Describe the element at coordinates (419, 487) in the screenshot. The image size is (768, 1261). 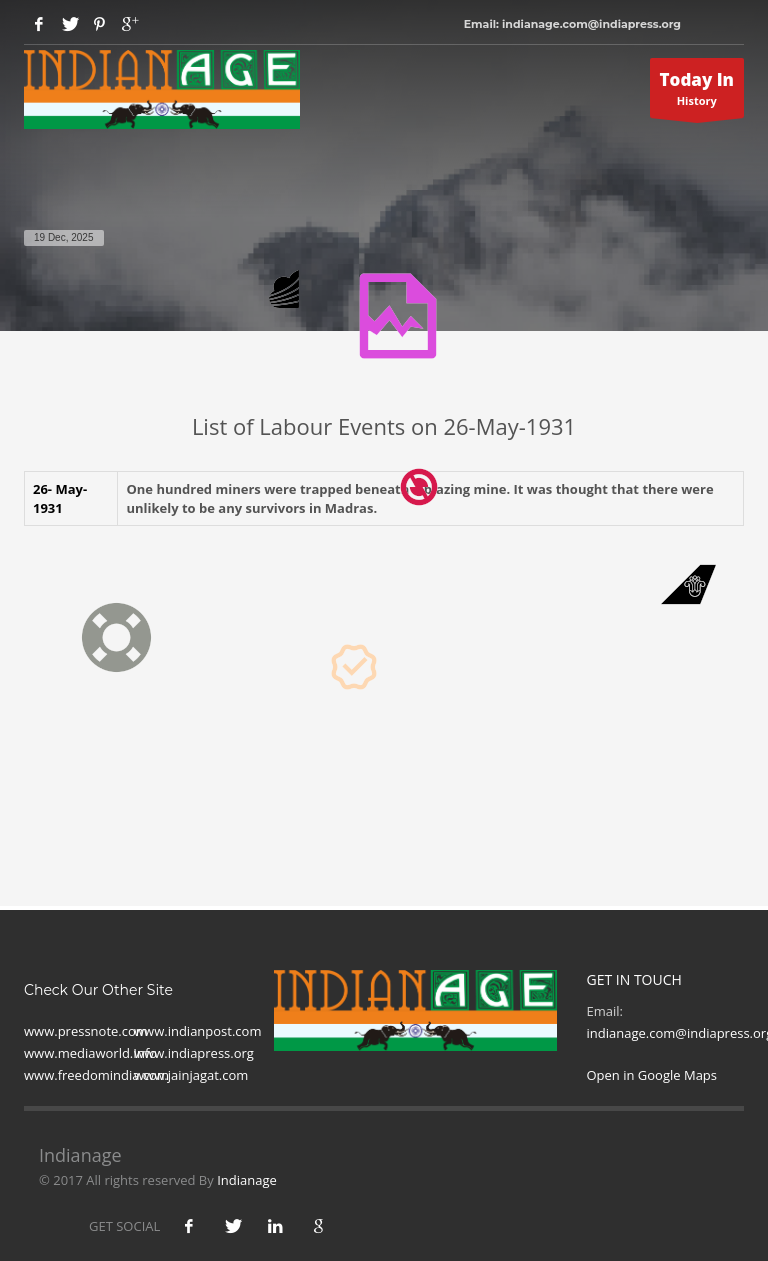
I see `disable auto-refresh` at that location.